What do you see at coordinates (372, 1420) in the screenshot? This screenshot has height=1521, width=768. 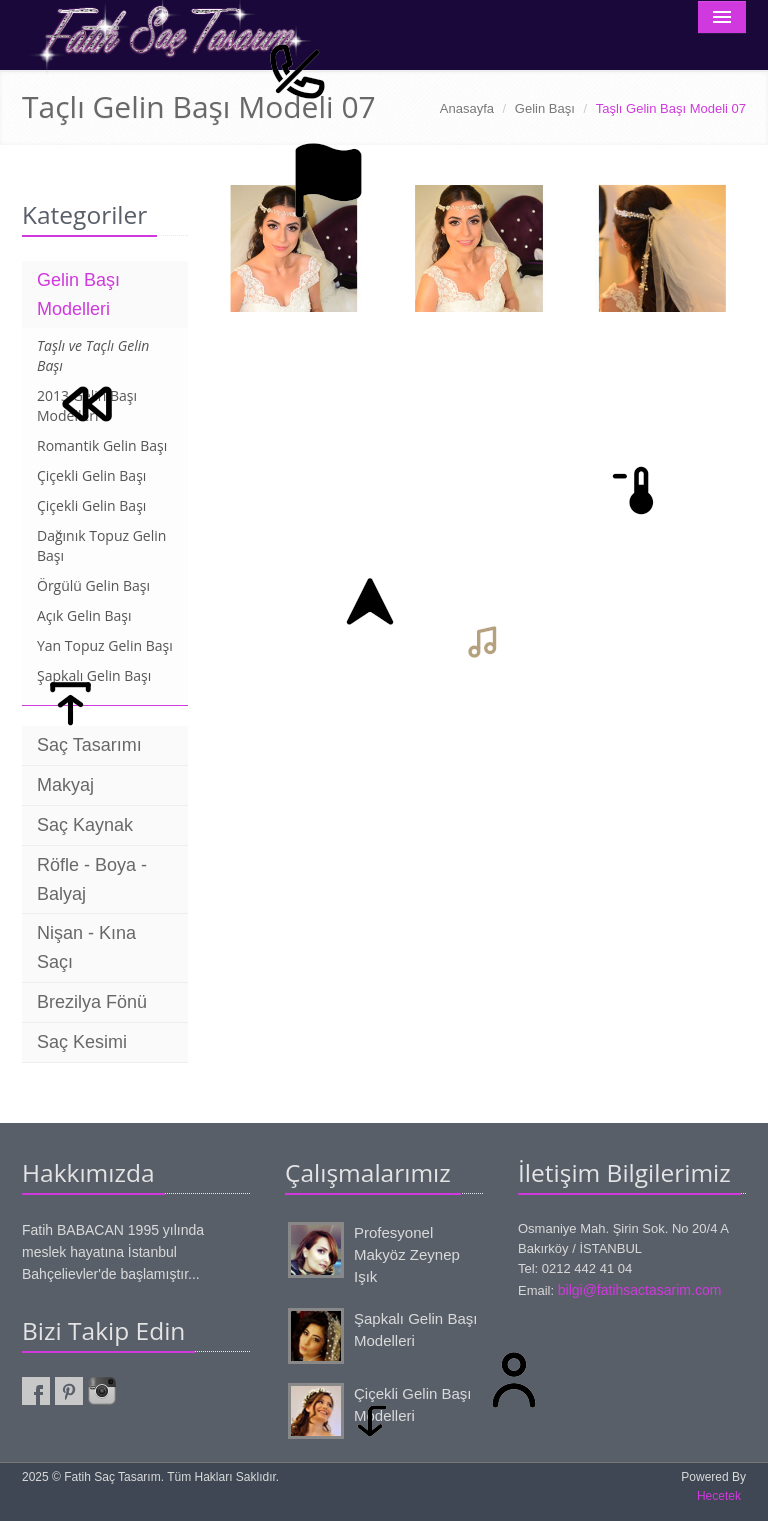 I see `go back and down in navigation` at bounding box center [372, 1420].